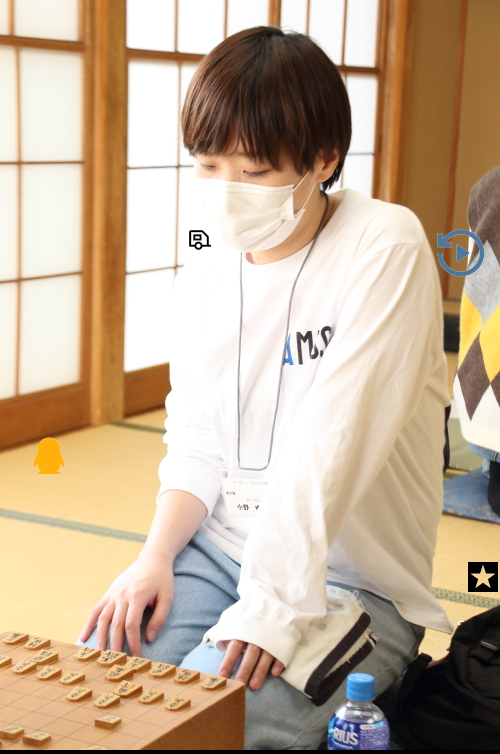 The width and height of the screenshot is (500, 754). Describe the element at coordinates (199, 239) in the screenshot. I see `view caravan or RV rental options` at that location.